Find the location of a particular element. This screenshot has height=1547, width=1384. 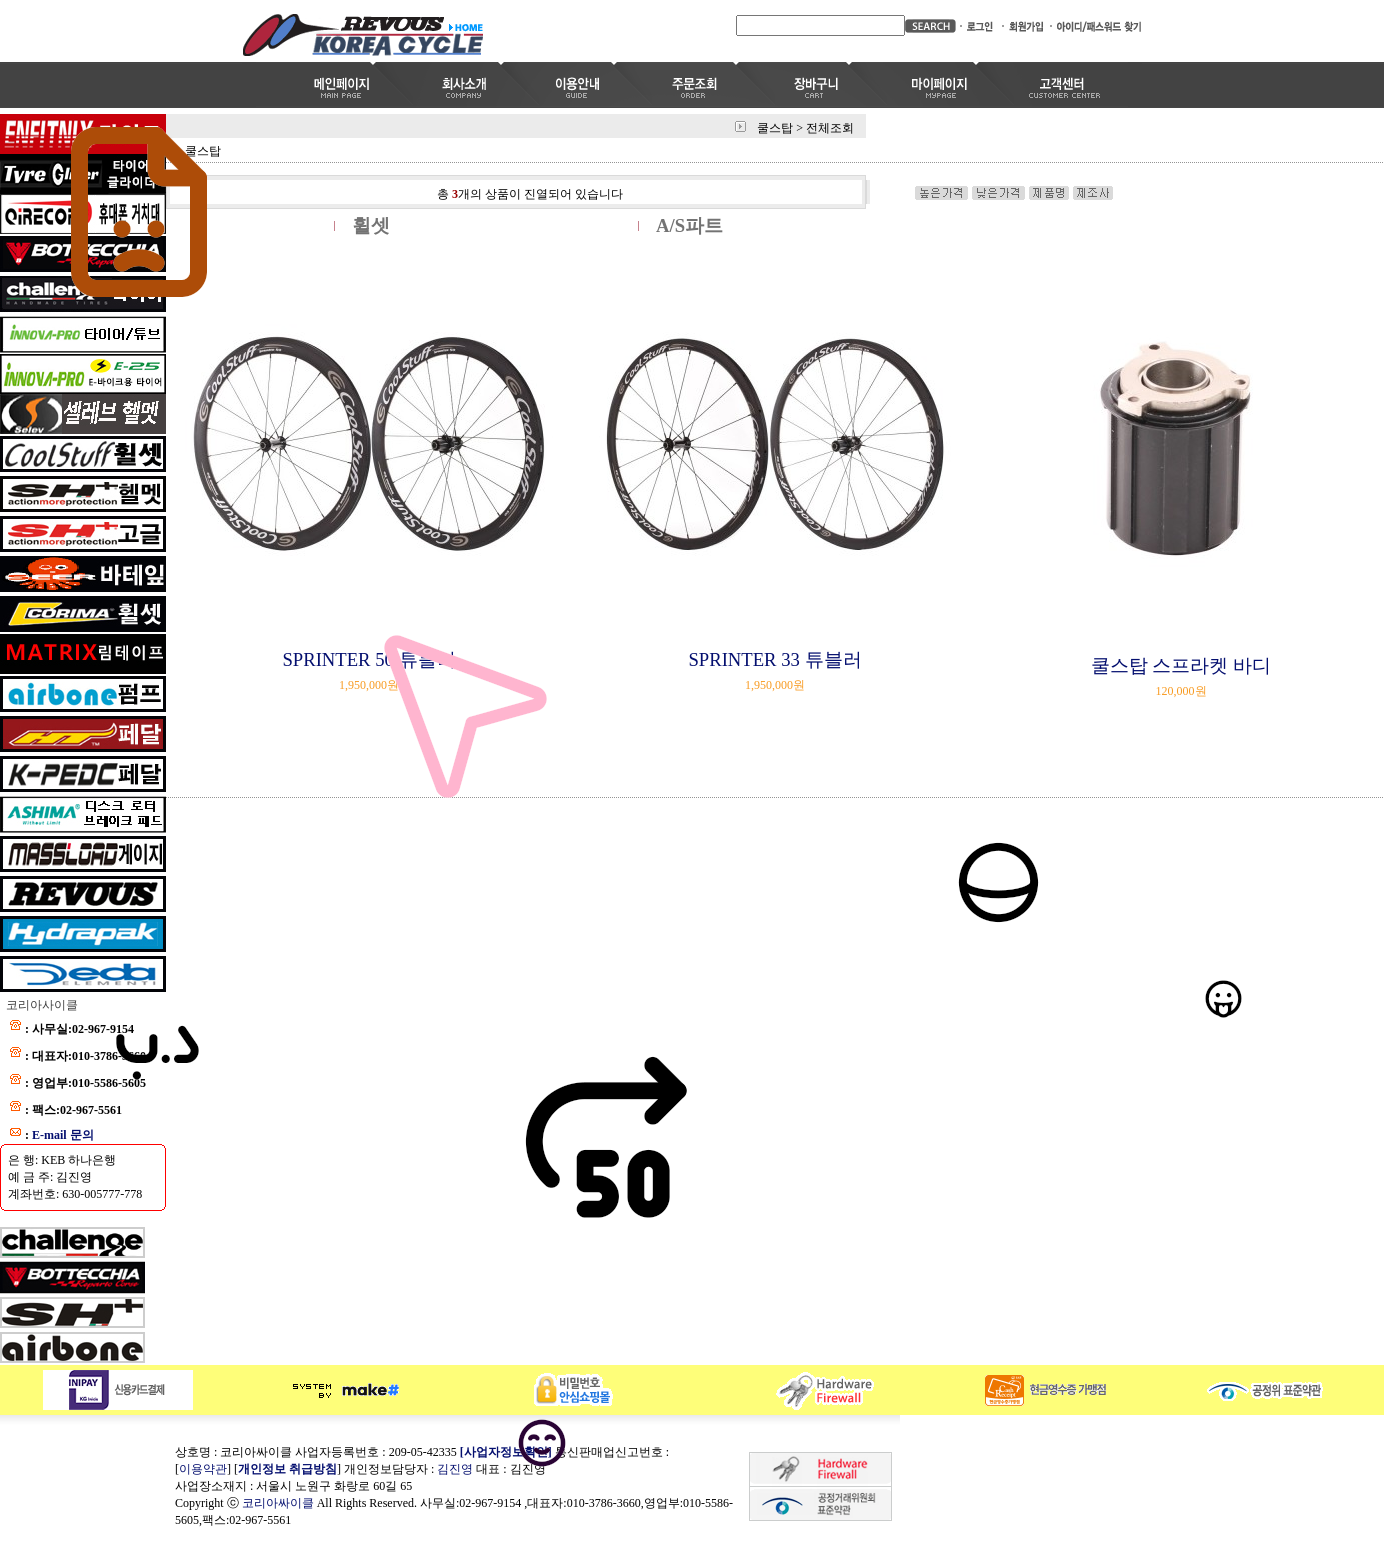

rate your experience positively is located at coordinates (542, 1443).